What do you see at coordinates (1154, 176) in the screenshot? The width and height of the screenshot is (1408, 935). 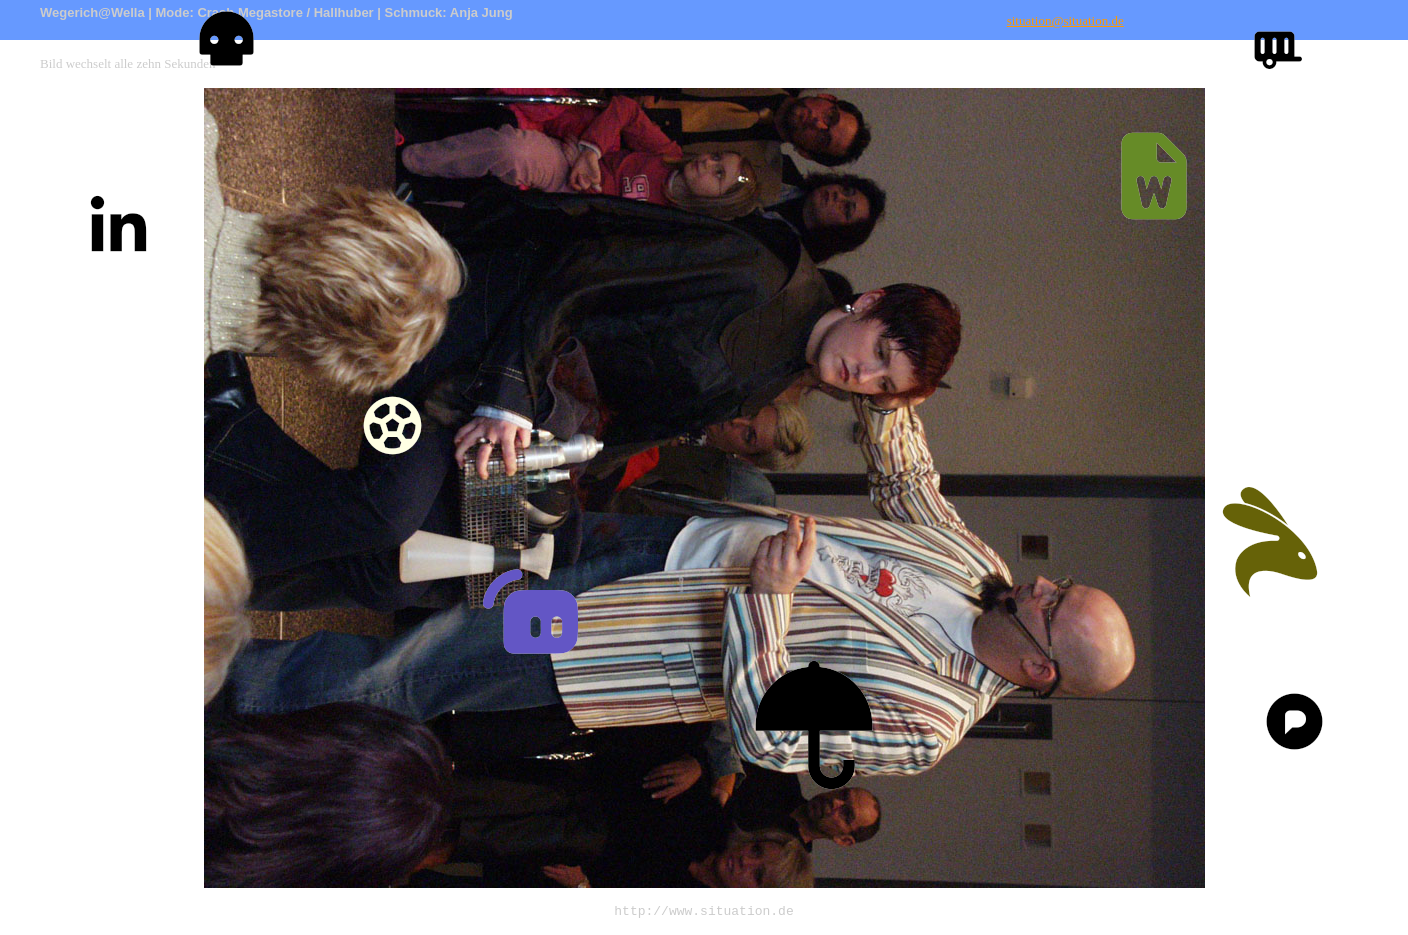 I see `open a Microsoft Word document` at bounding box center [1154, 176].